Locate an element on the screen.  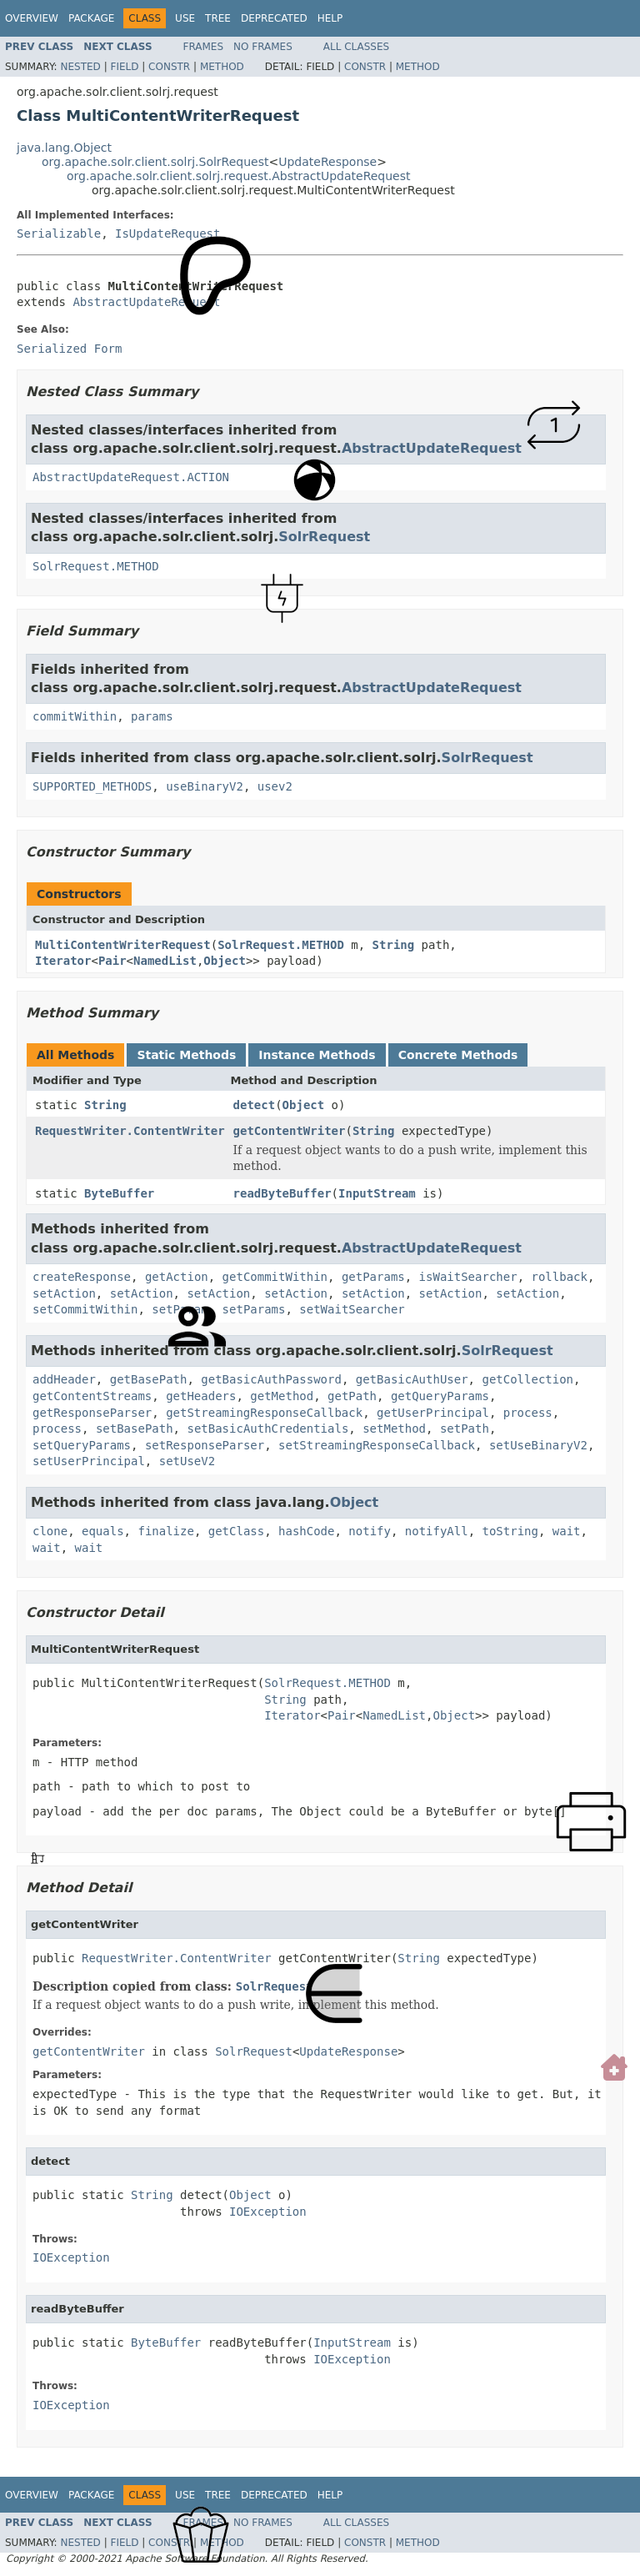
indicates set membership in mathematical notation is located at coordinates (335, 1993).